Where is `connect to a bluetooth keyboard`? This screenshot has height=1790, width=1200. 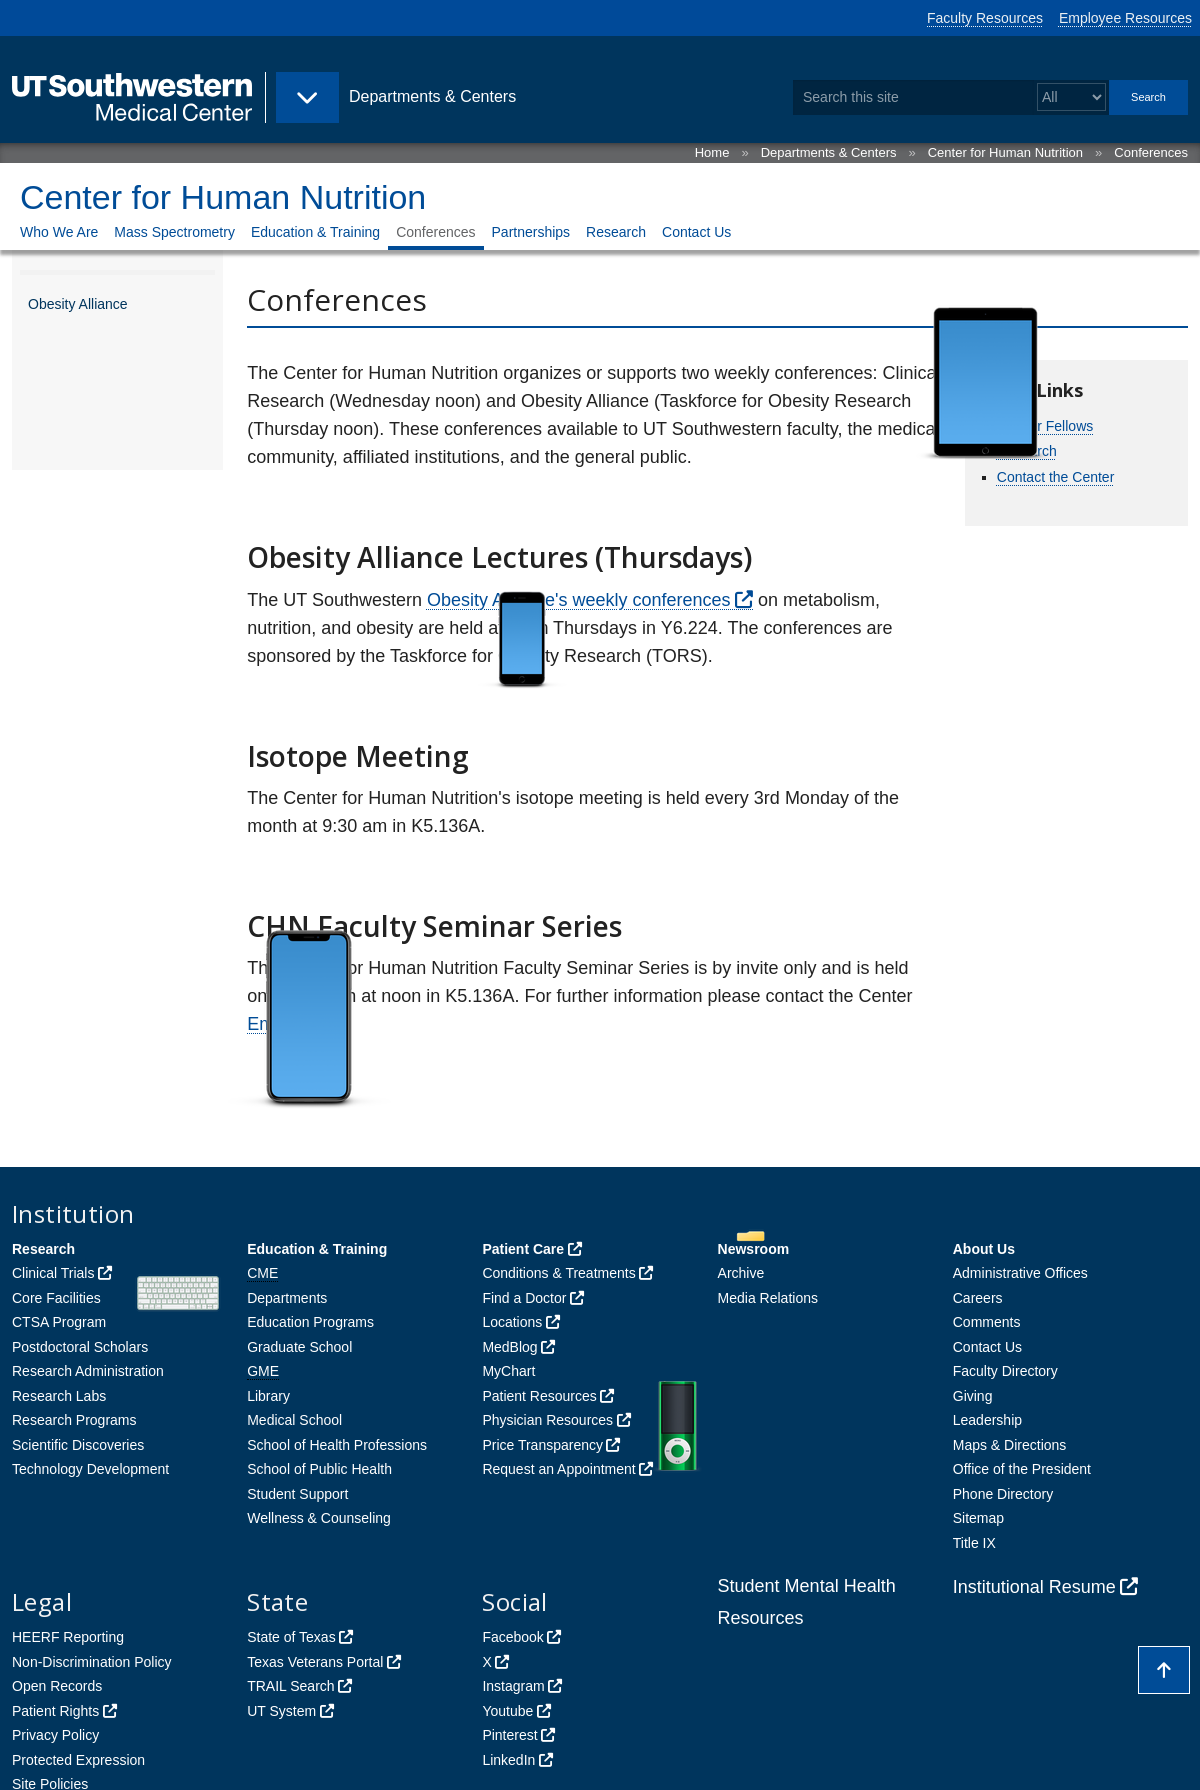
connect to a bluetooth keyboard is located at coordinates (178, 1293).